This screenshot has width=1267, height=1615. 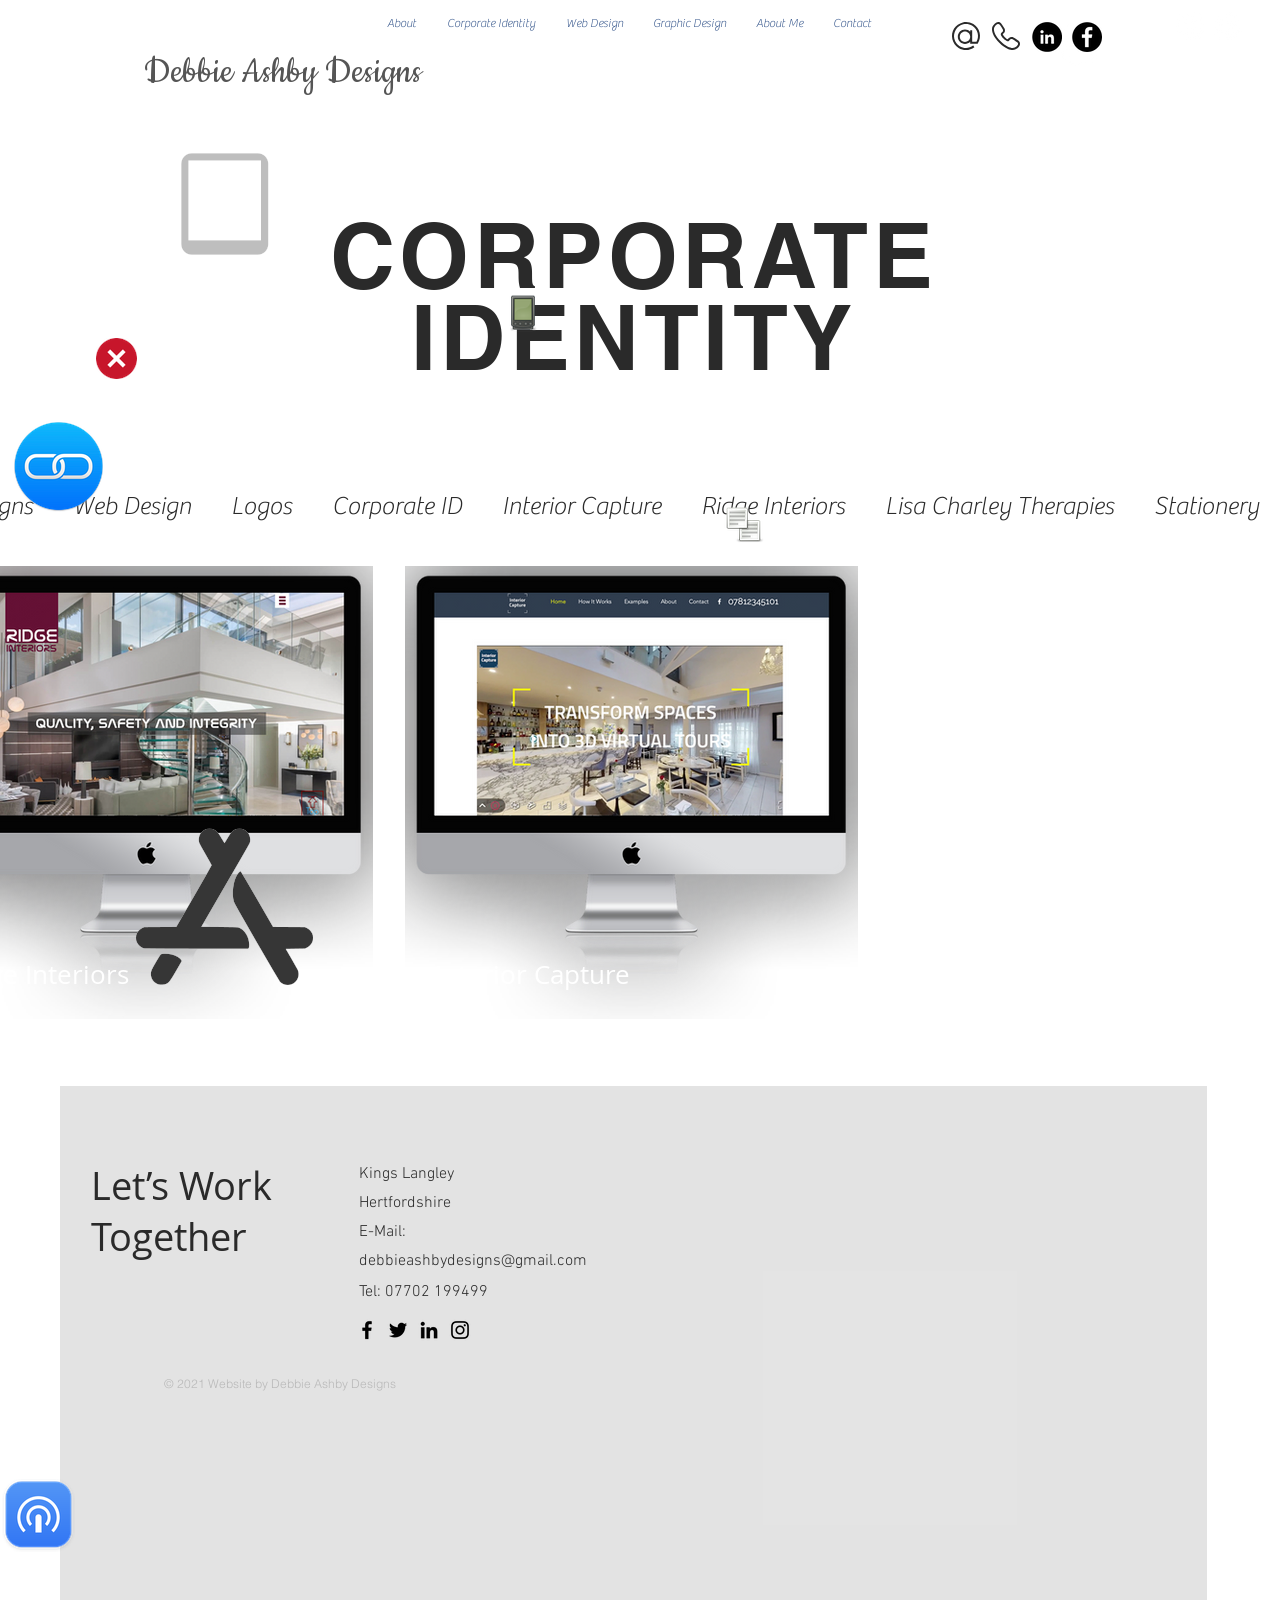 What do you see at coordinates (38, 1515) in the screenshot?
I see `enable personal hotspot sharing` at bounding box center [38, 1515].